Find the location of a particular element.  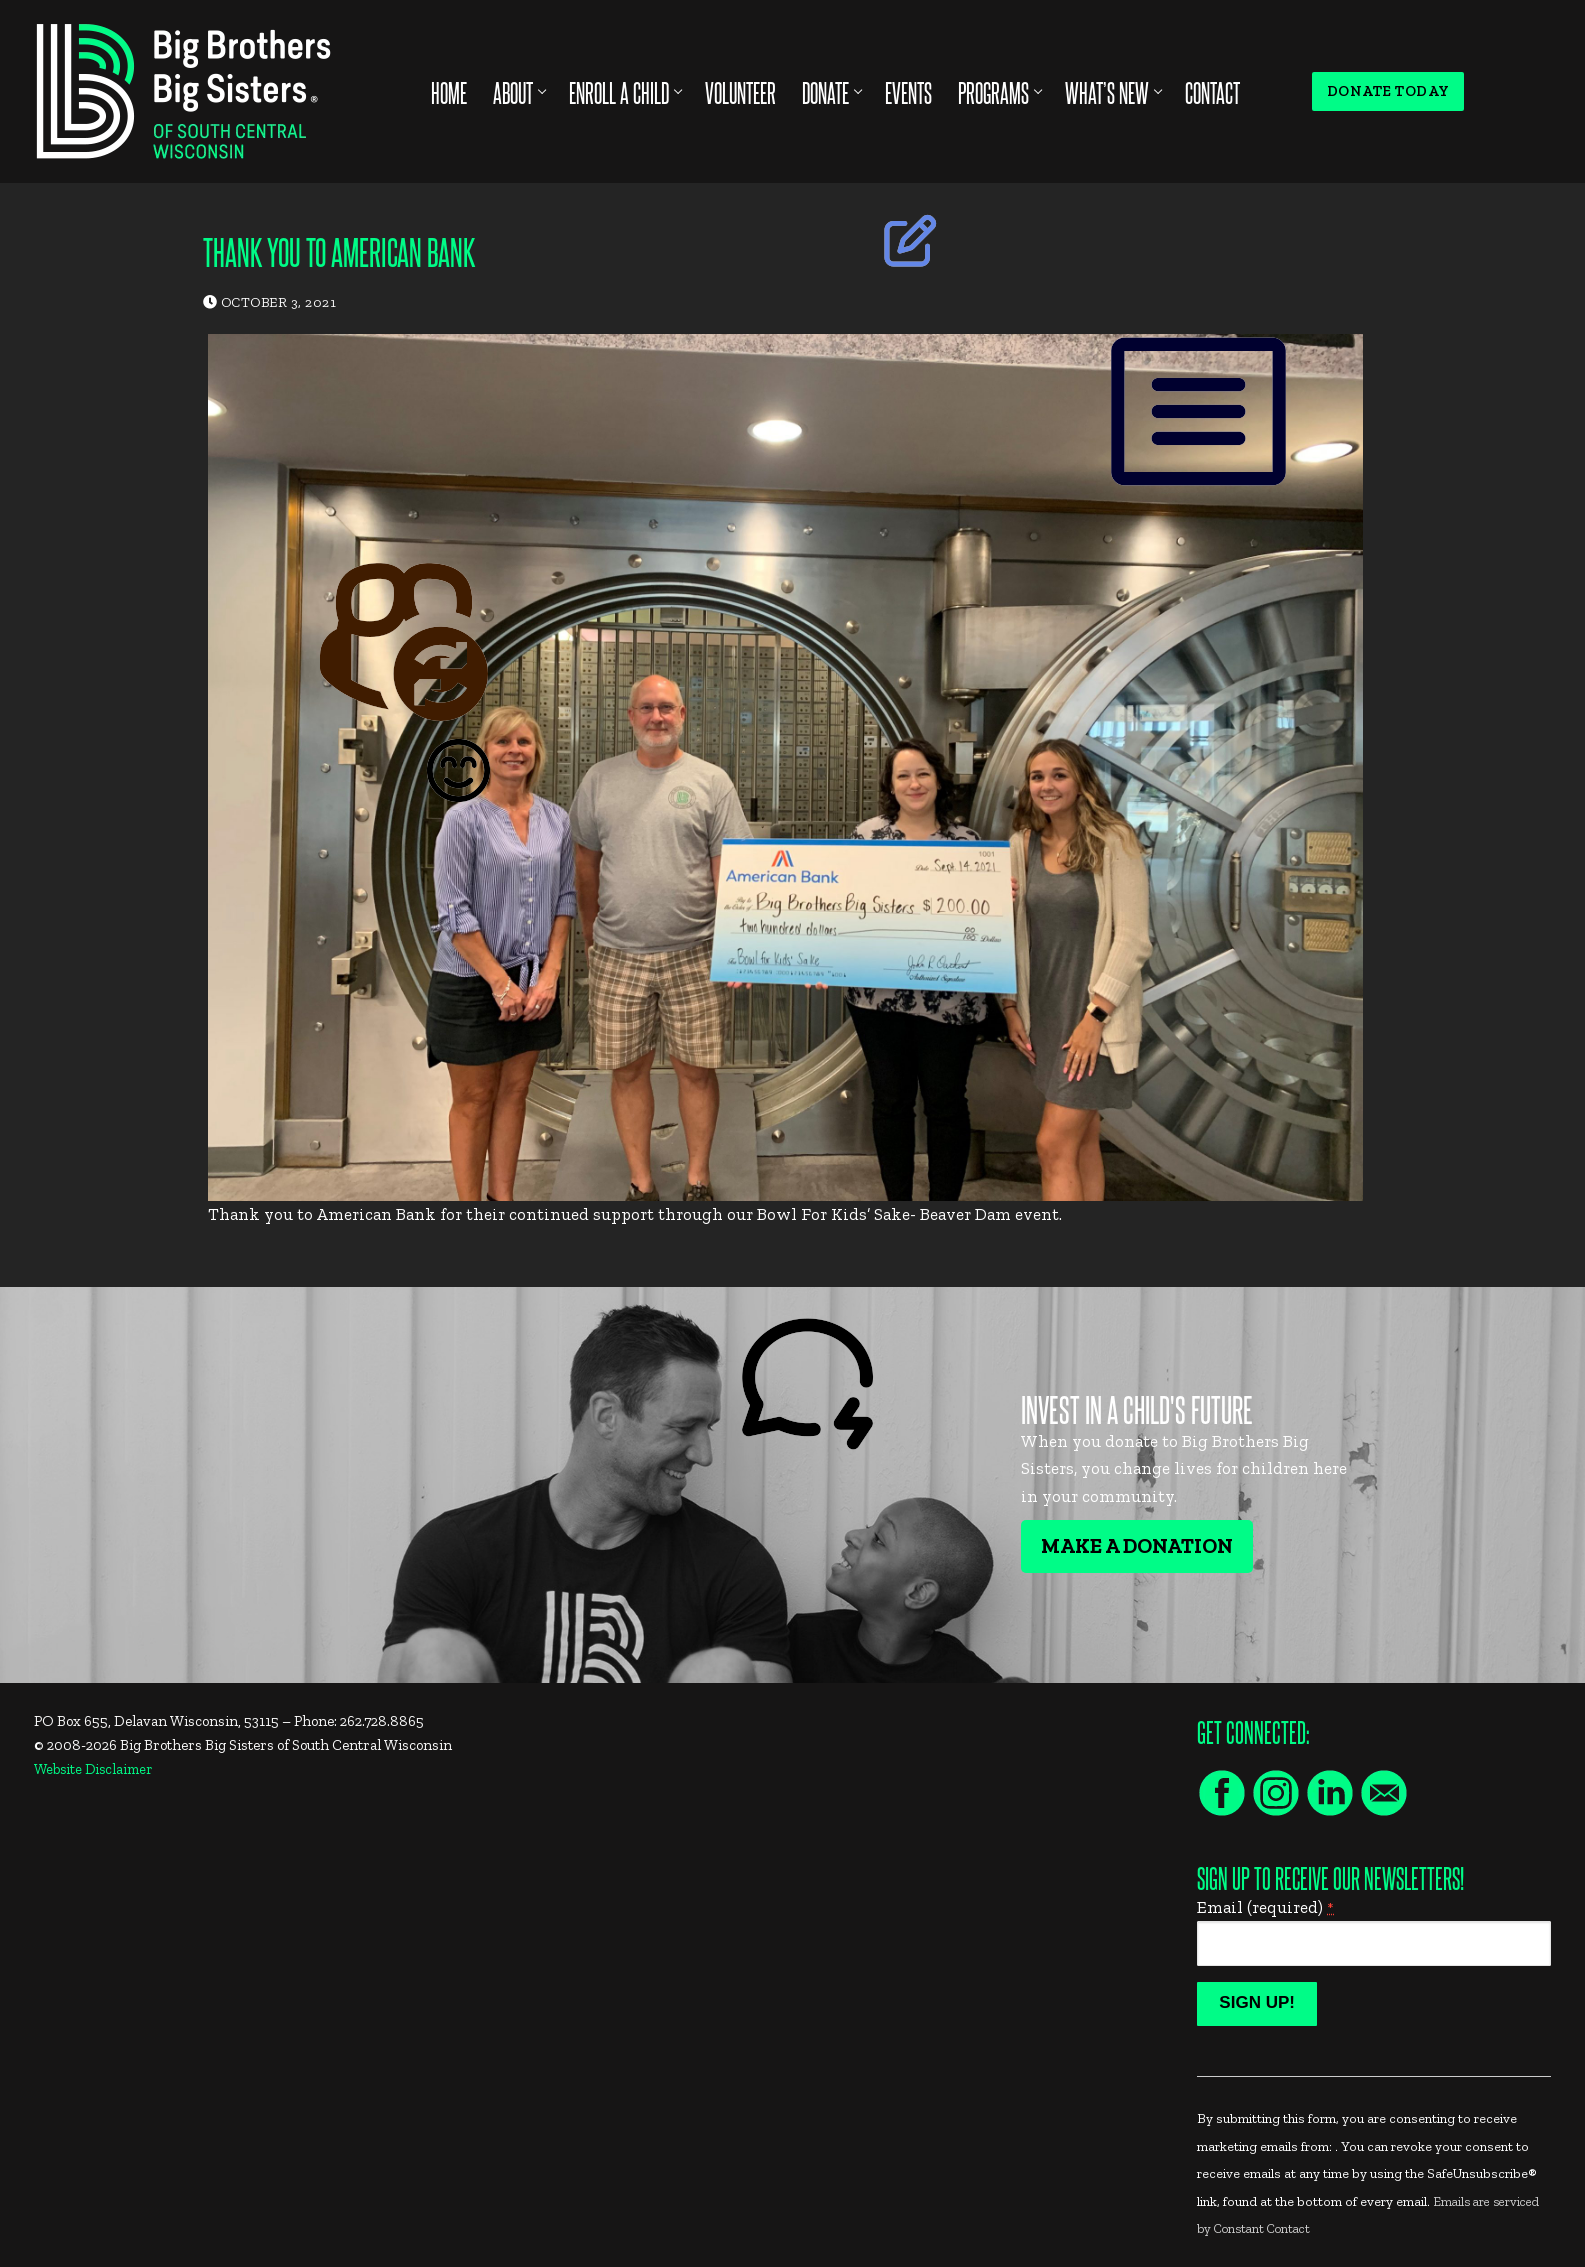

add a positive reaction or emoji is located at coordinates (458, 770).